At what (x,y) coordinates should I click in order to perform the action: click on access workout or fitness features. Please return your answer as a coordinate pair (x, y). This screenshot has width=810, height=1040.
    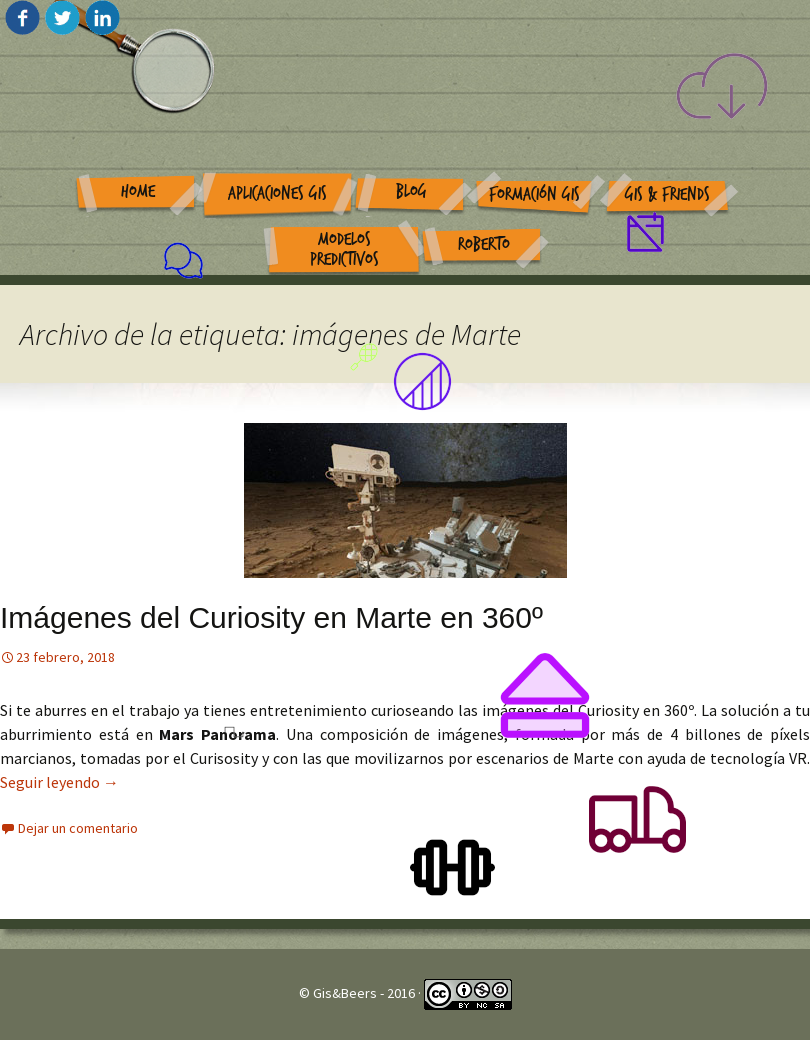
    Looking at the image, I should click on (452, 867).